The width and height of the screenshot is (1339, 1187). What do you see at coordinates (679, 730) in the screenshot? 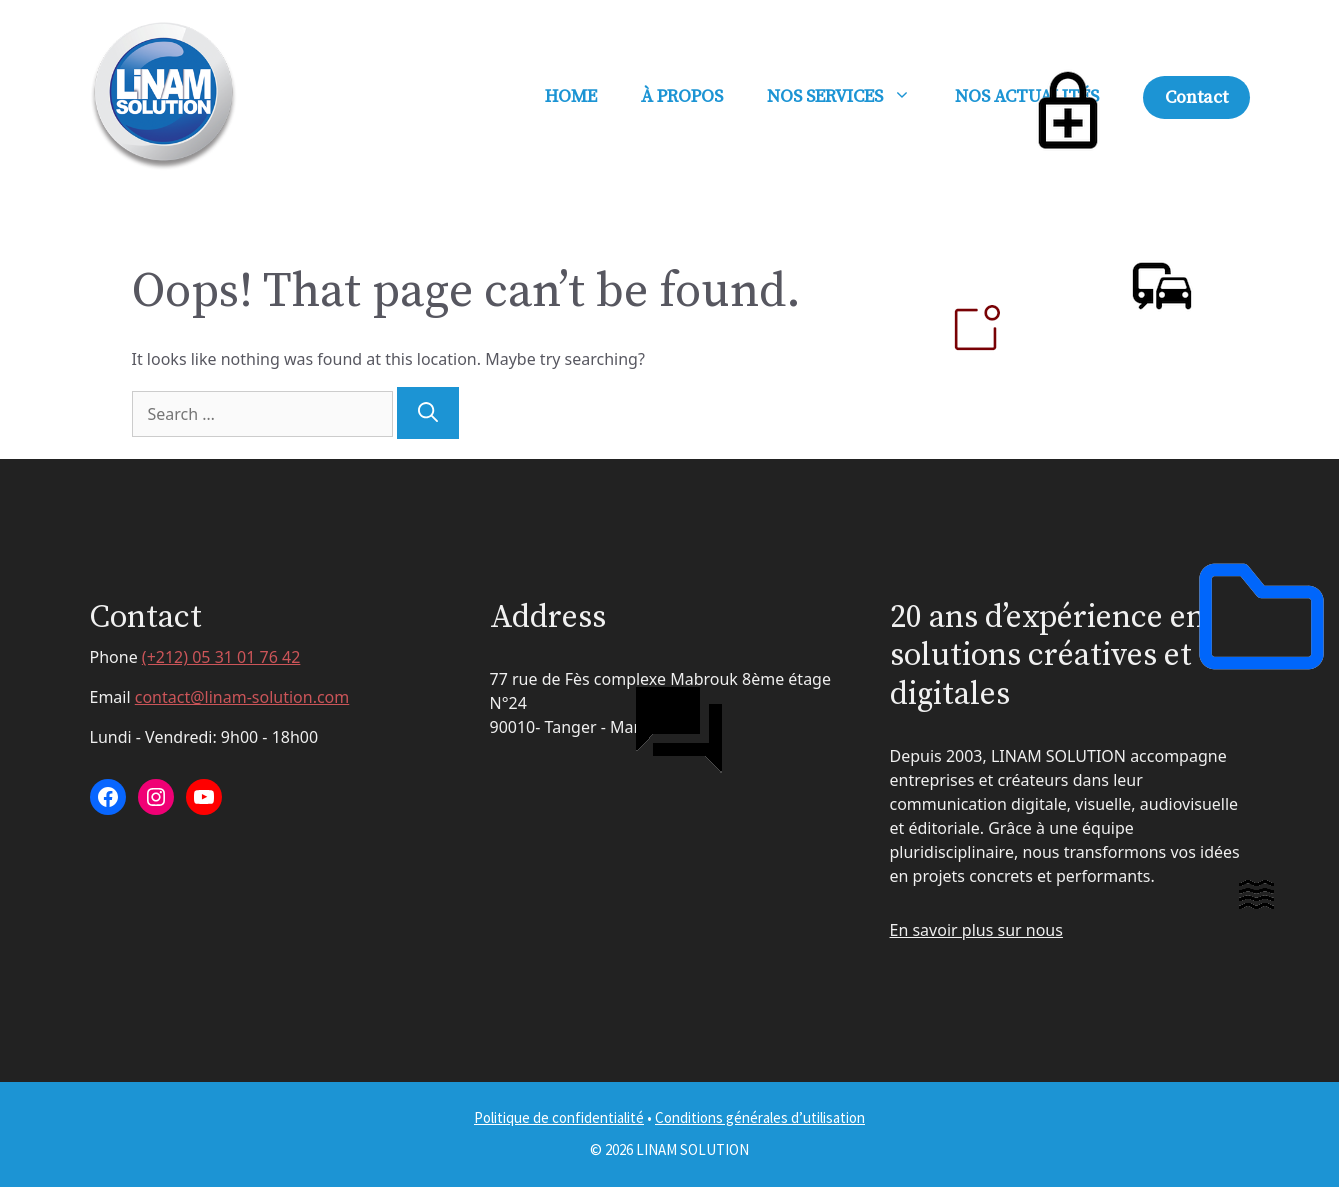
I see `open discussion forum or community chat` at bounding box center [679, 730].